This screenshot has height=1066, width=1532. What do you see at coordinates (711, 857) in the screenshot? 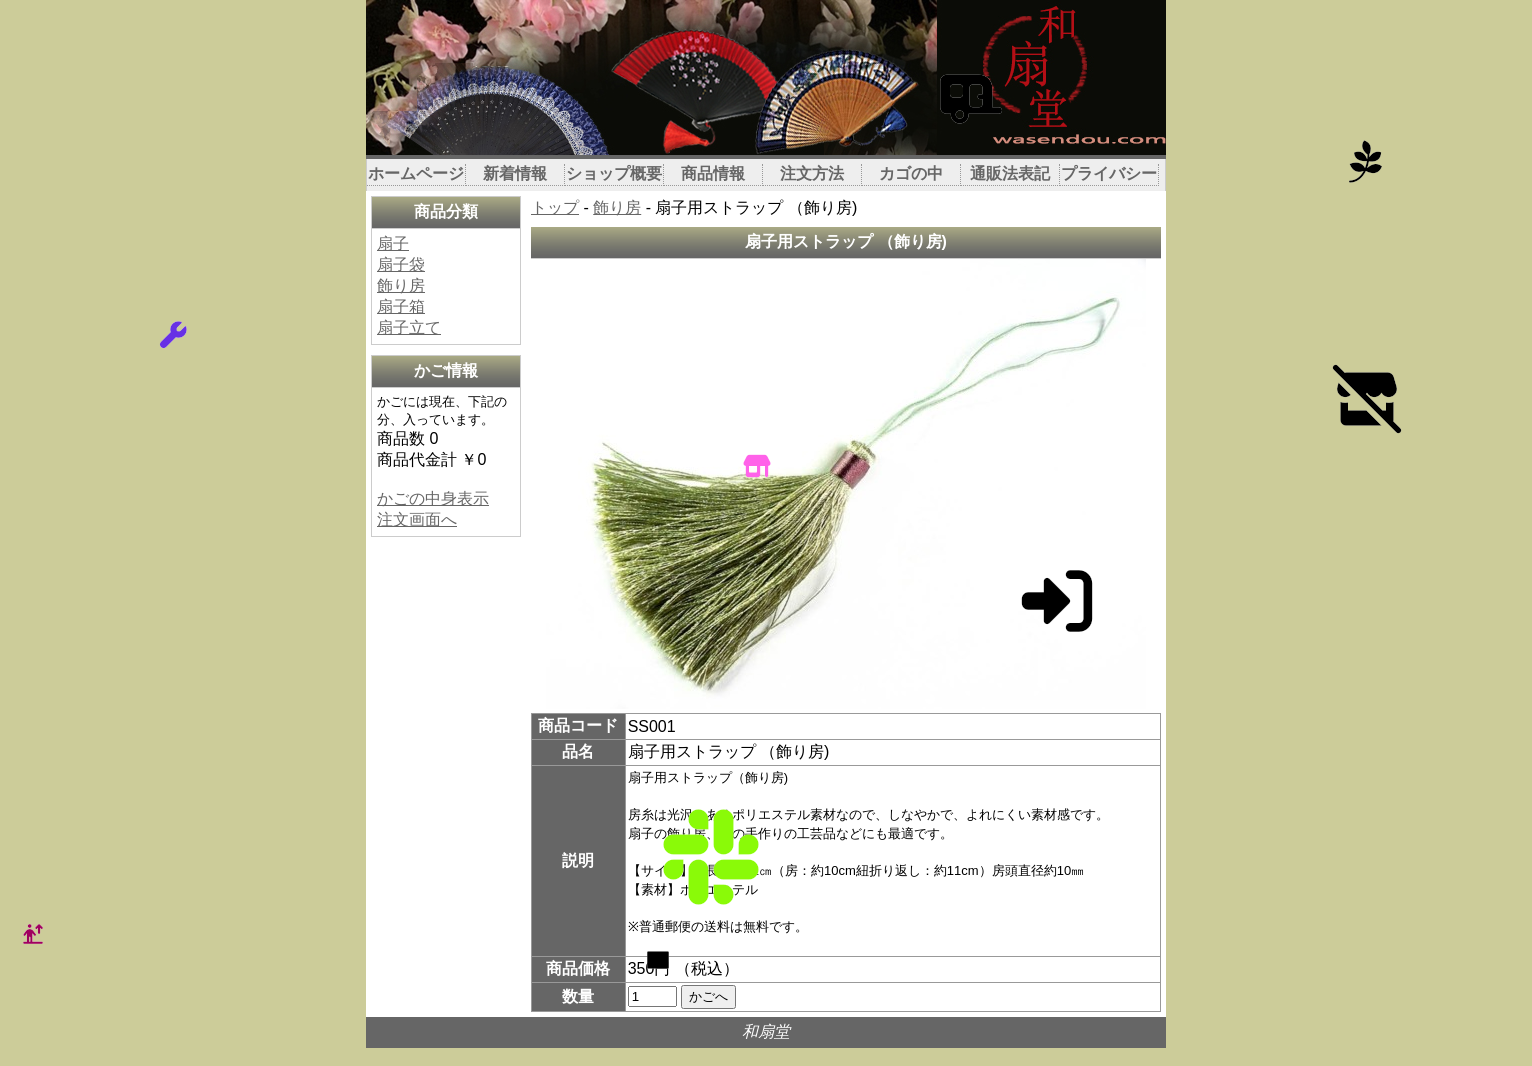
I see `open slack workspace` at bounding box center [711, 857].